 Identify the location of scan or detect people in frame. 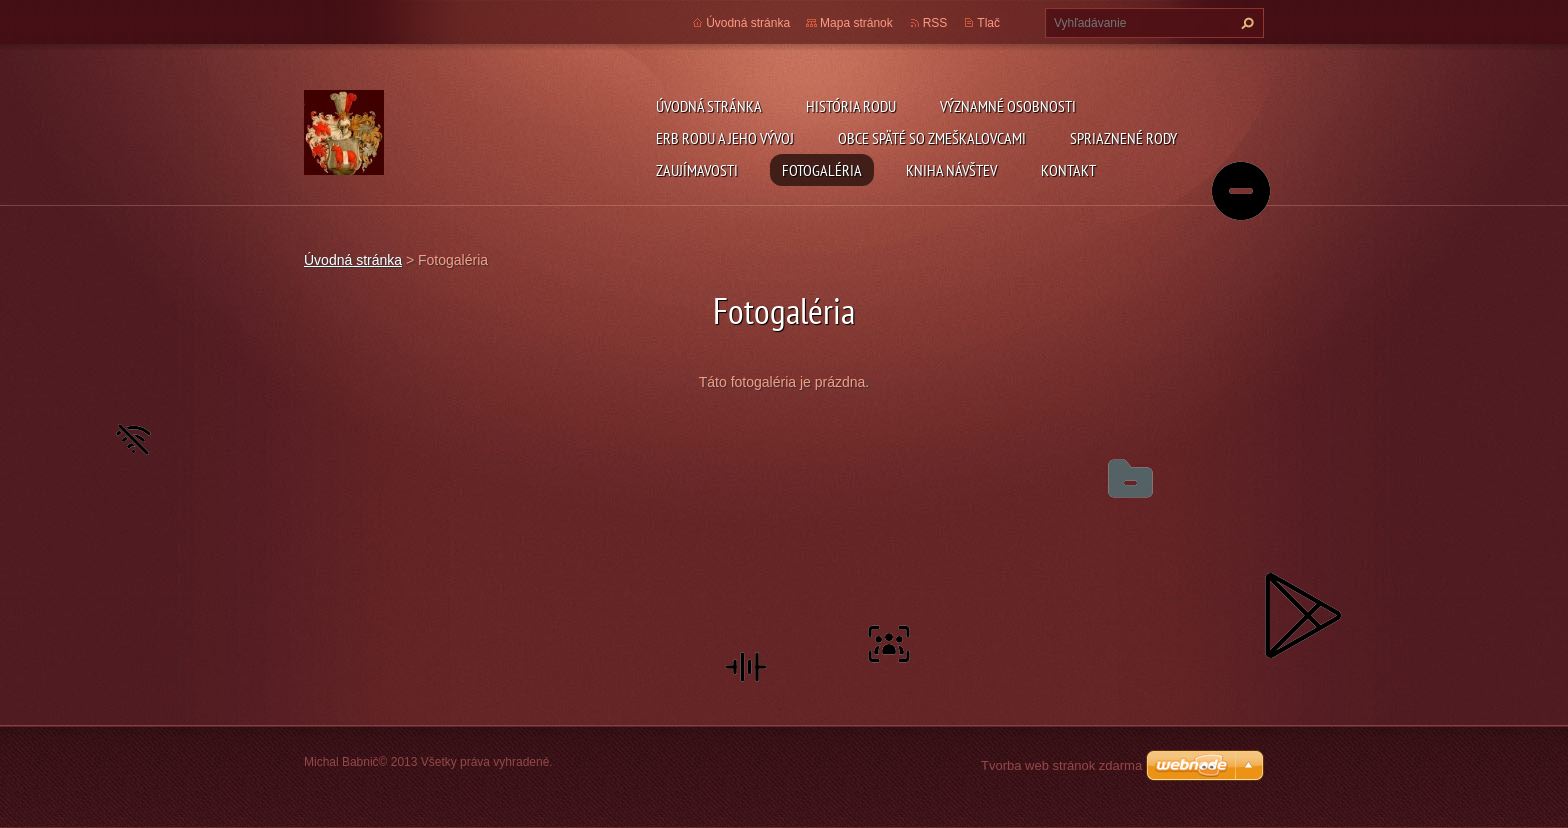
(889, 644).